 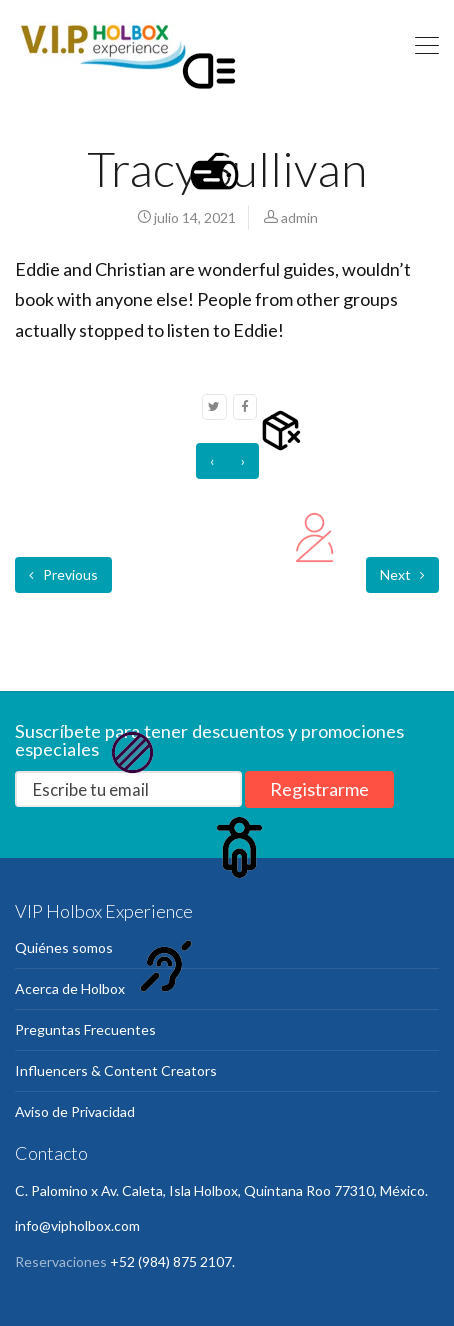 I want to click on toggle vehicle headlights on or off, so click(x=209, y=71).